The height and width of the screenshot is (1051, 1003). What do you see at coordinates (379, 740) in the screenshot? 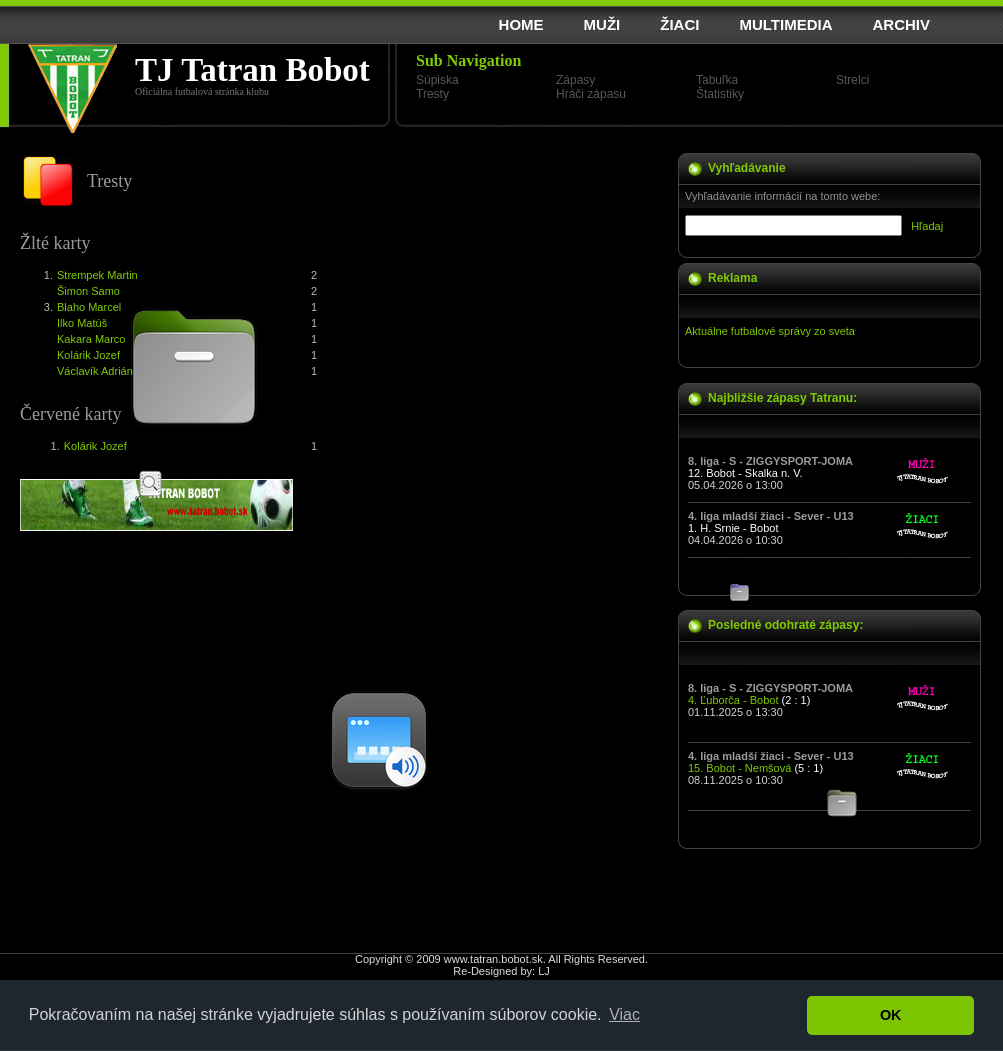
I see `open mpd music player daemon app` at bounding box center [379, 740].